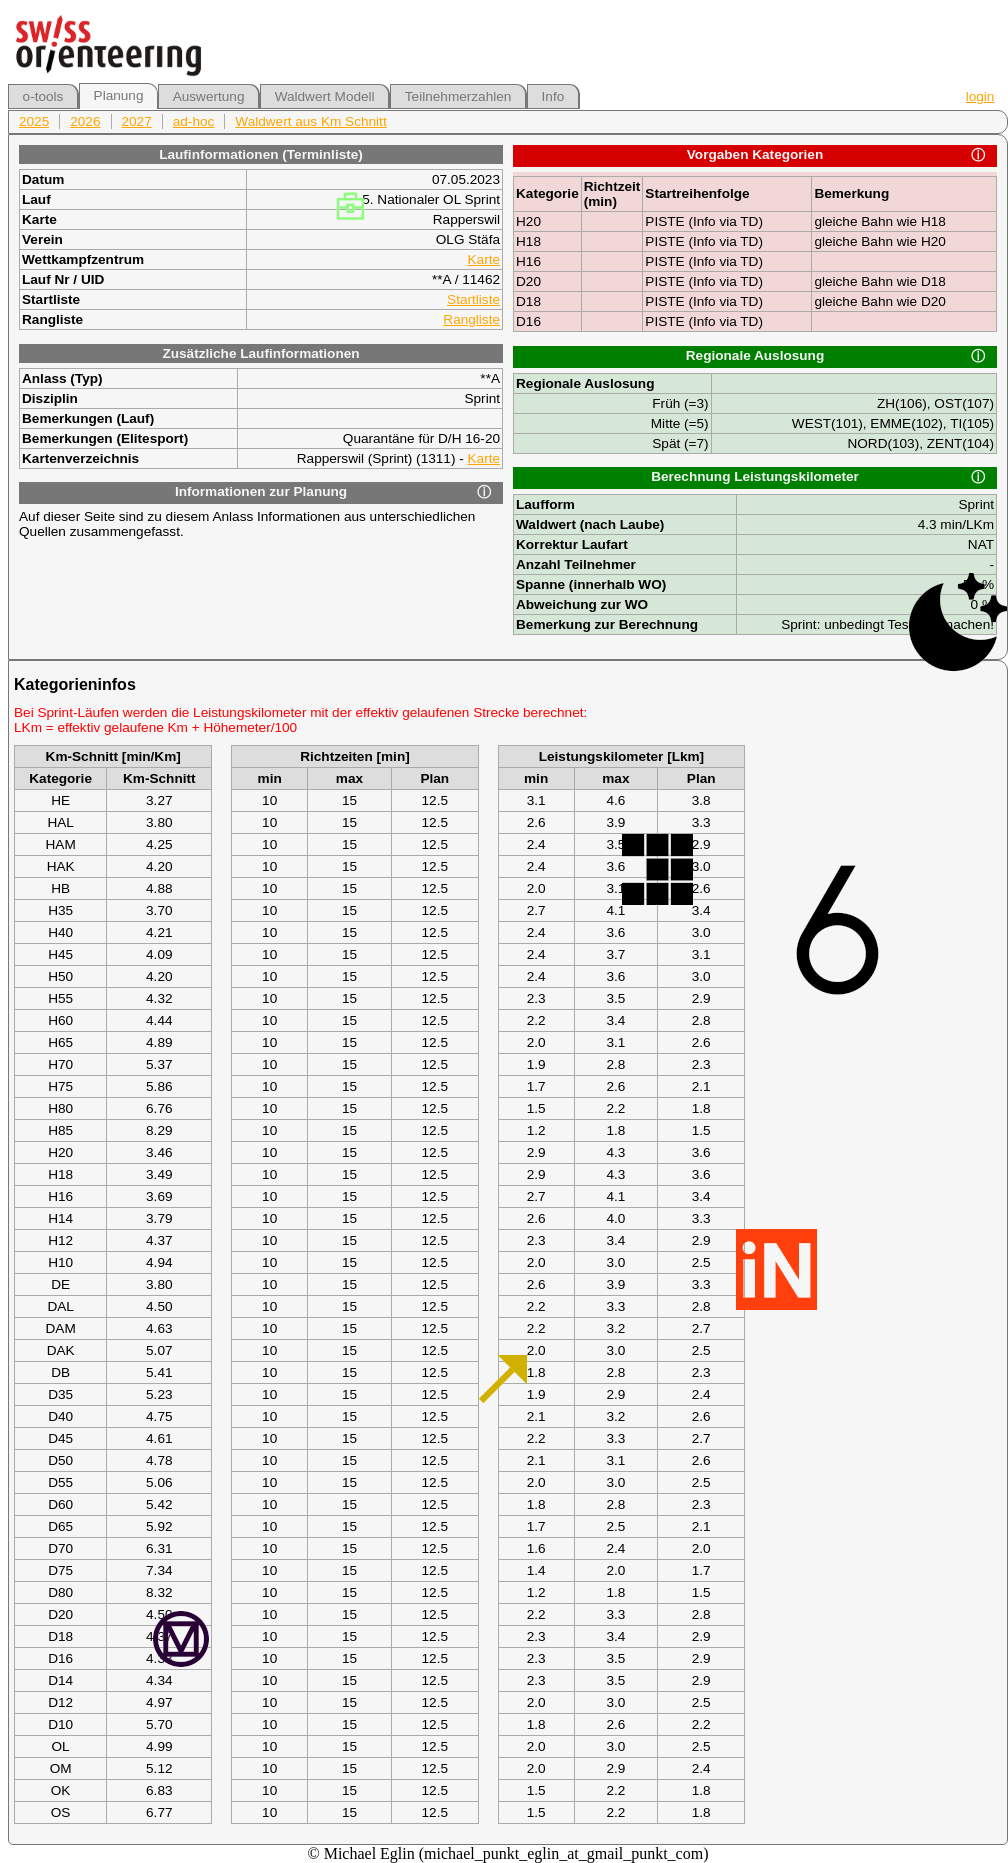  Describe the element at coordinates (657, 869) in the screenshot. I see `pnpm package manager logo` at that location.